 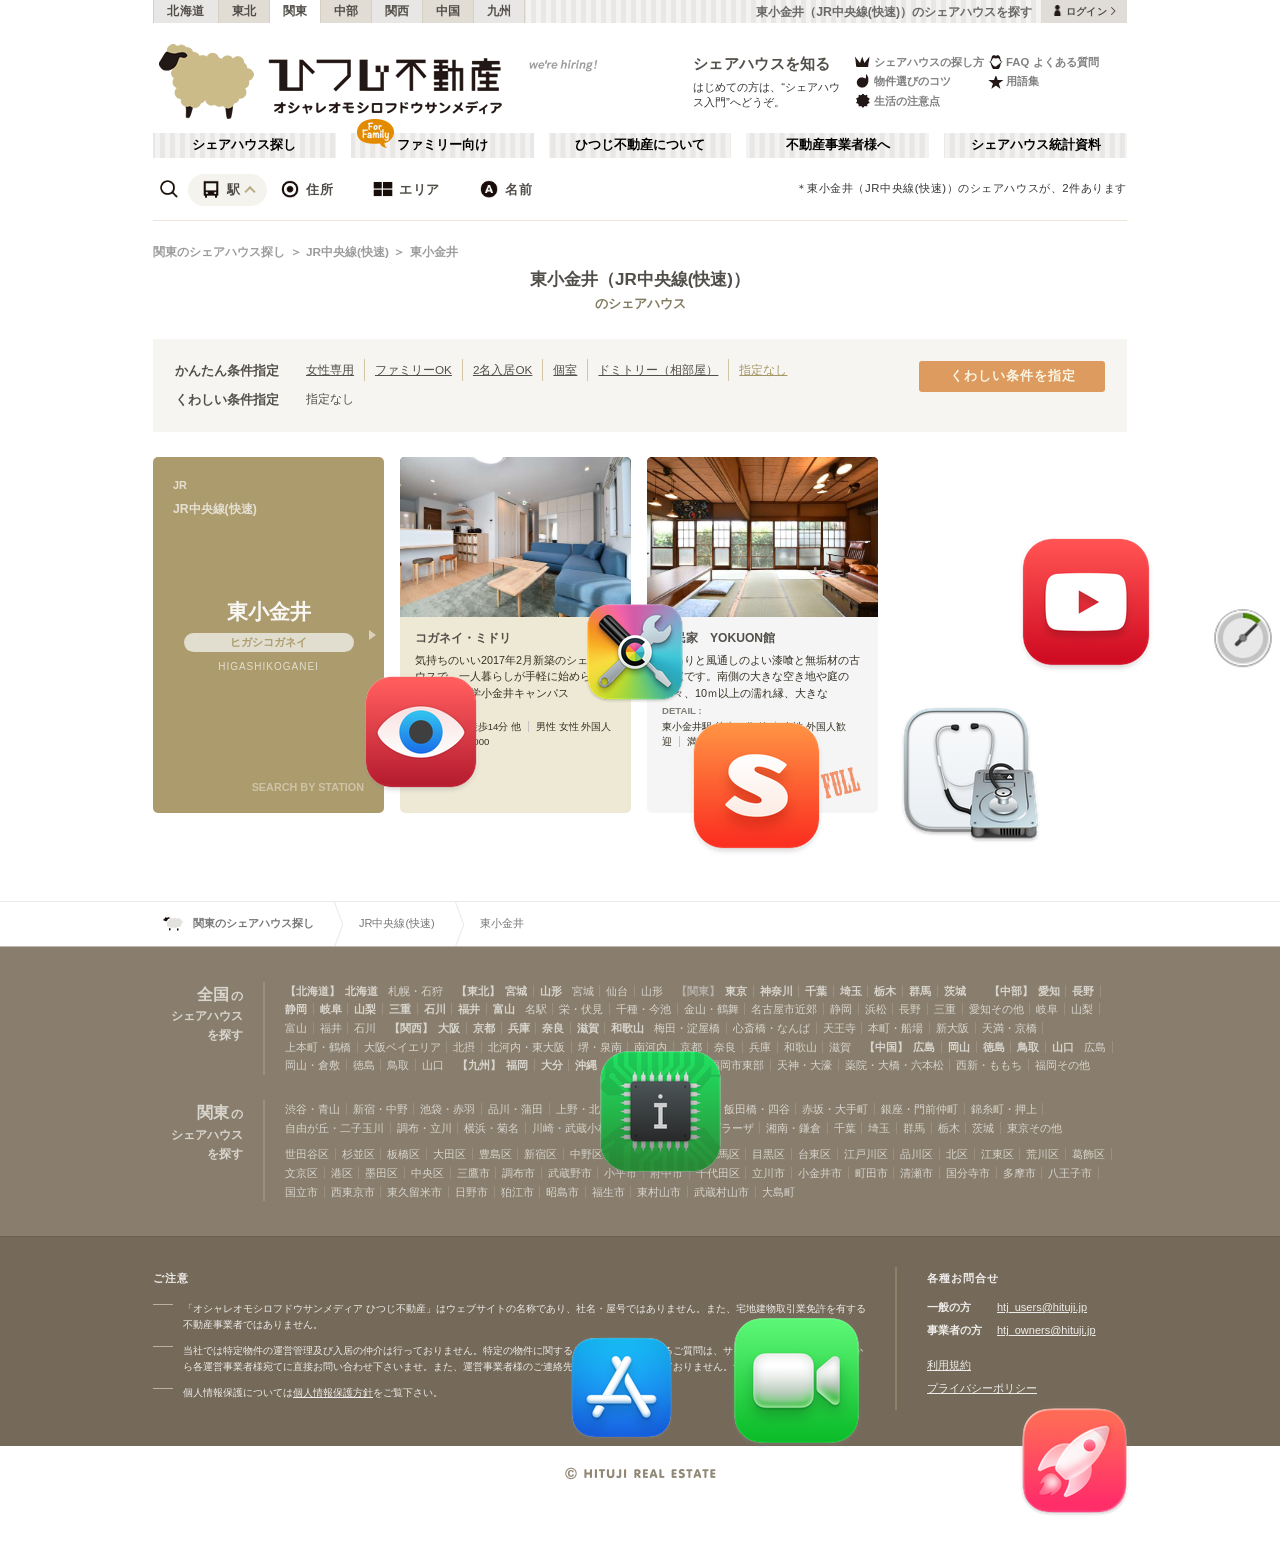 I want to click on open sysprof system profiler, so click(x=1243, y=638).